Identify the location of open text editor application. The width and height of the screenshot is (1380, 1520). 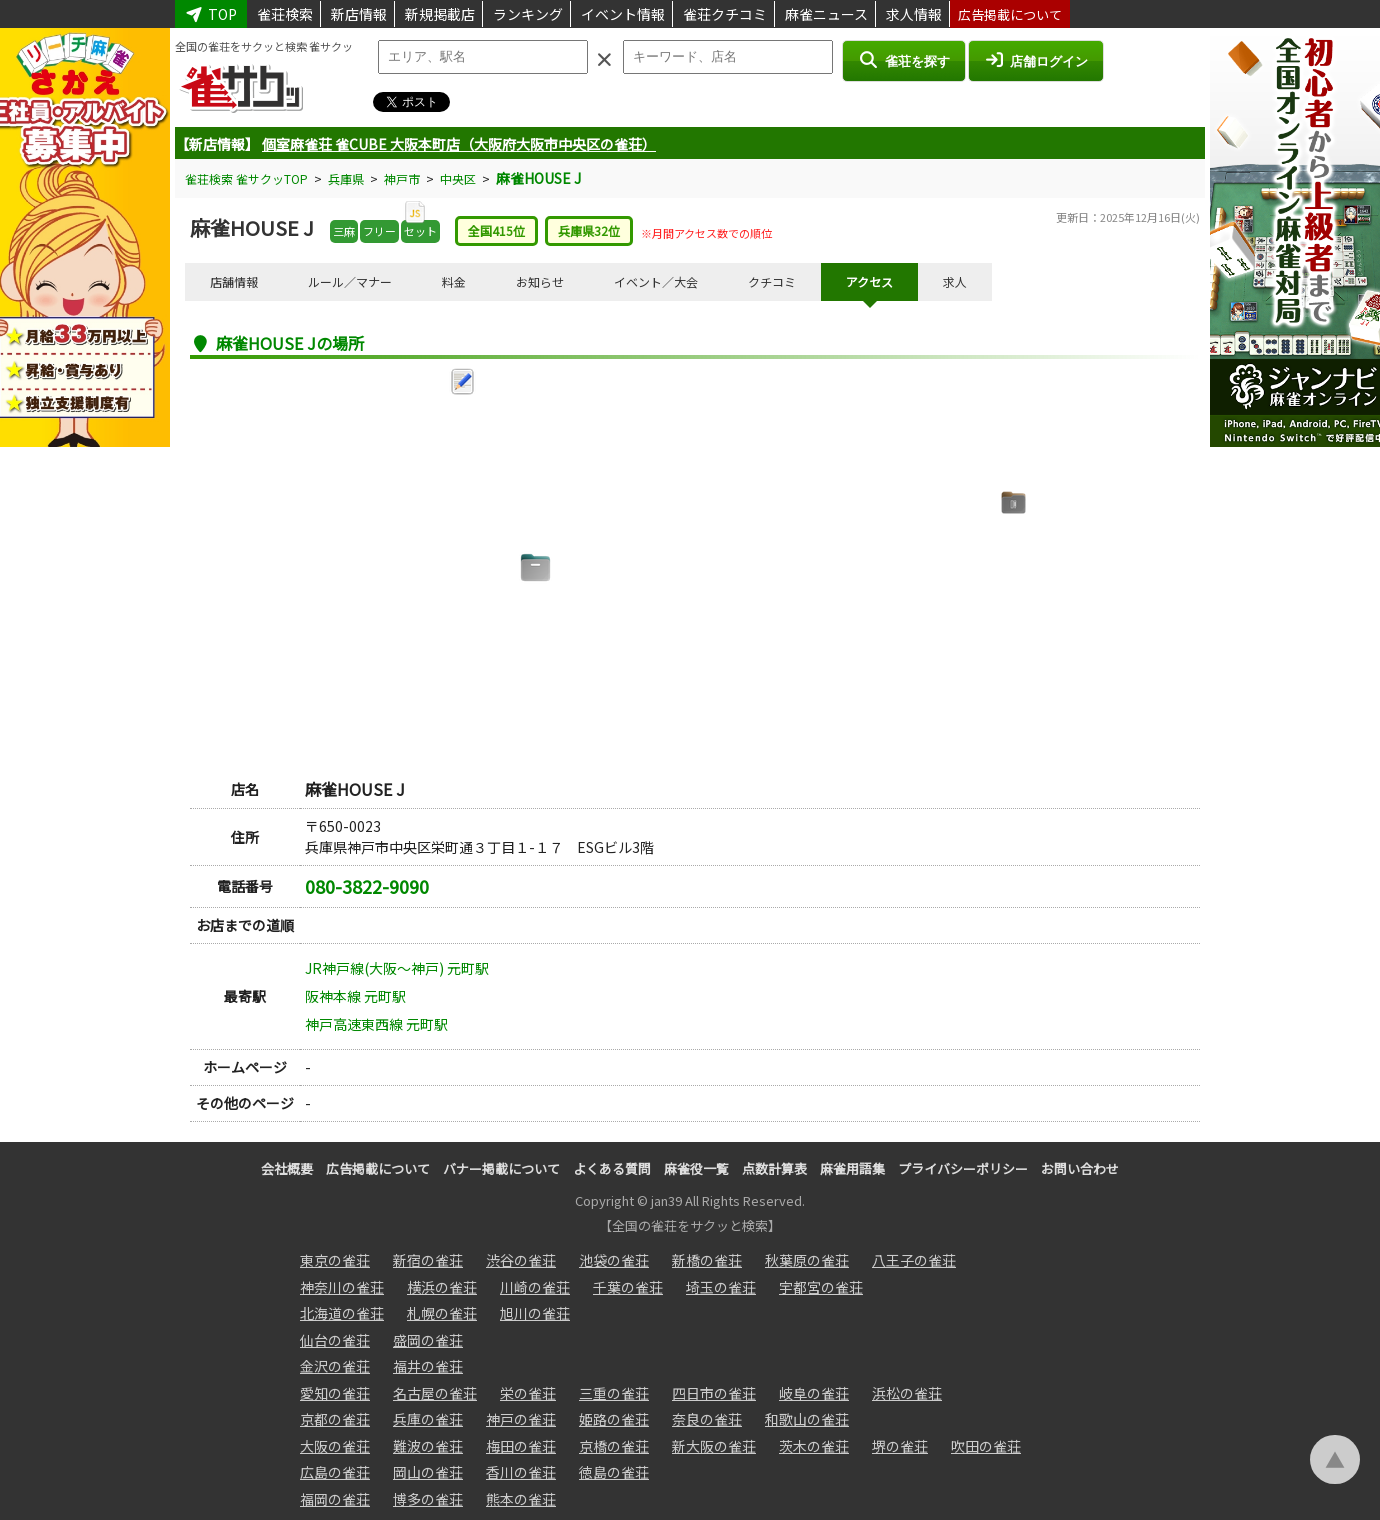
(462, 381).